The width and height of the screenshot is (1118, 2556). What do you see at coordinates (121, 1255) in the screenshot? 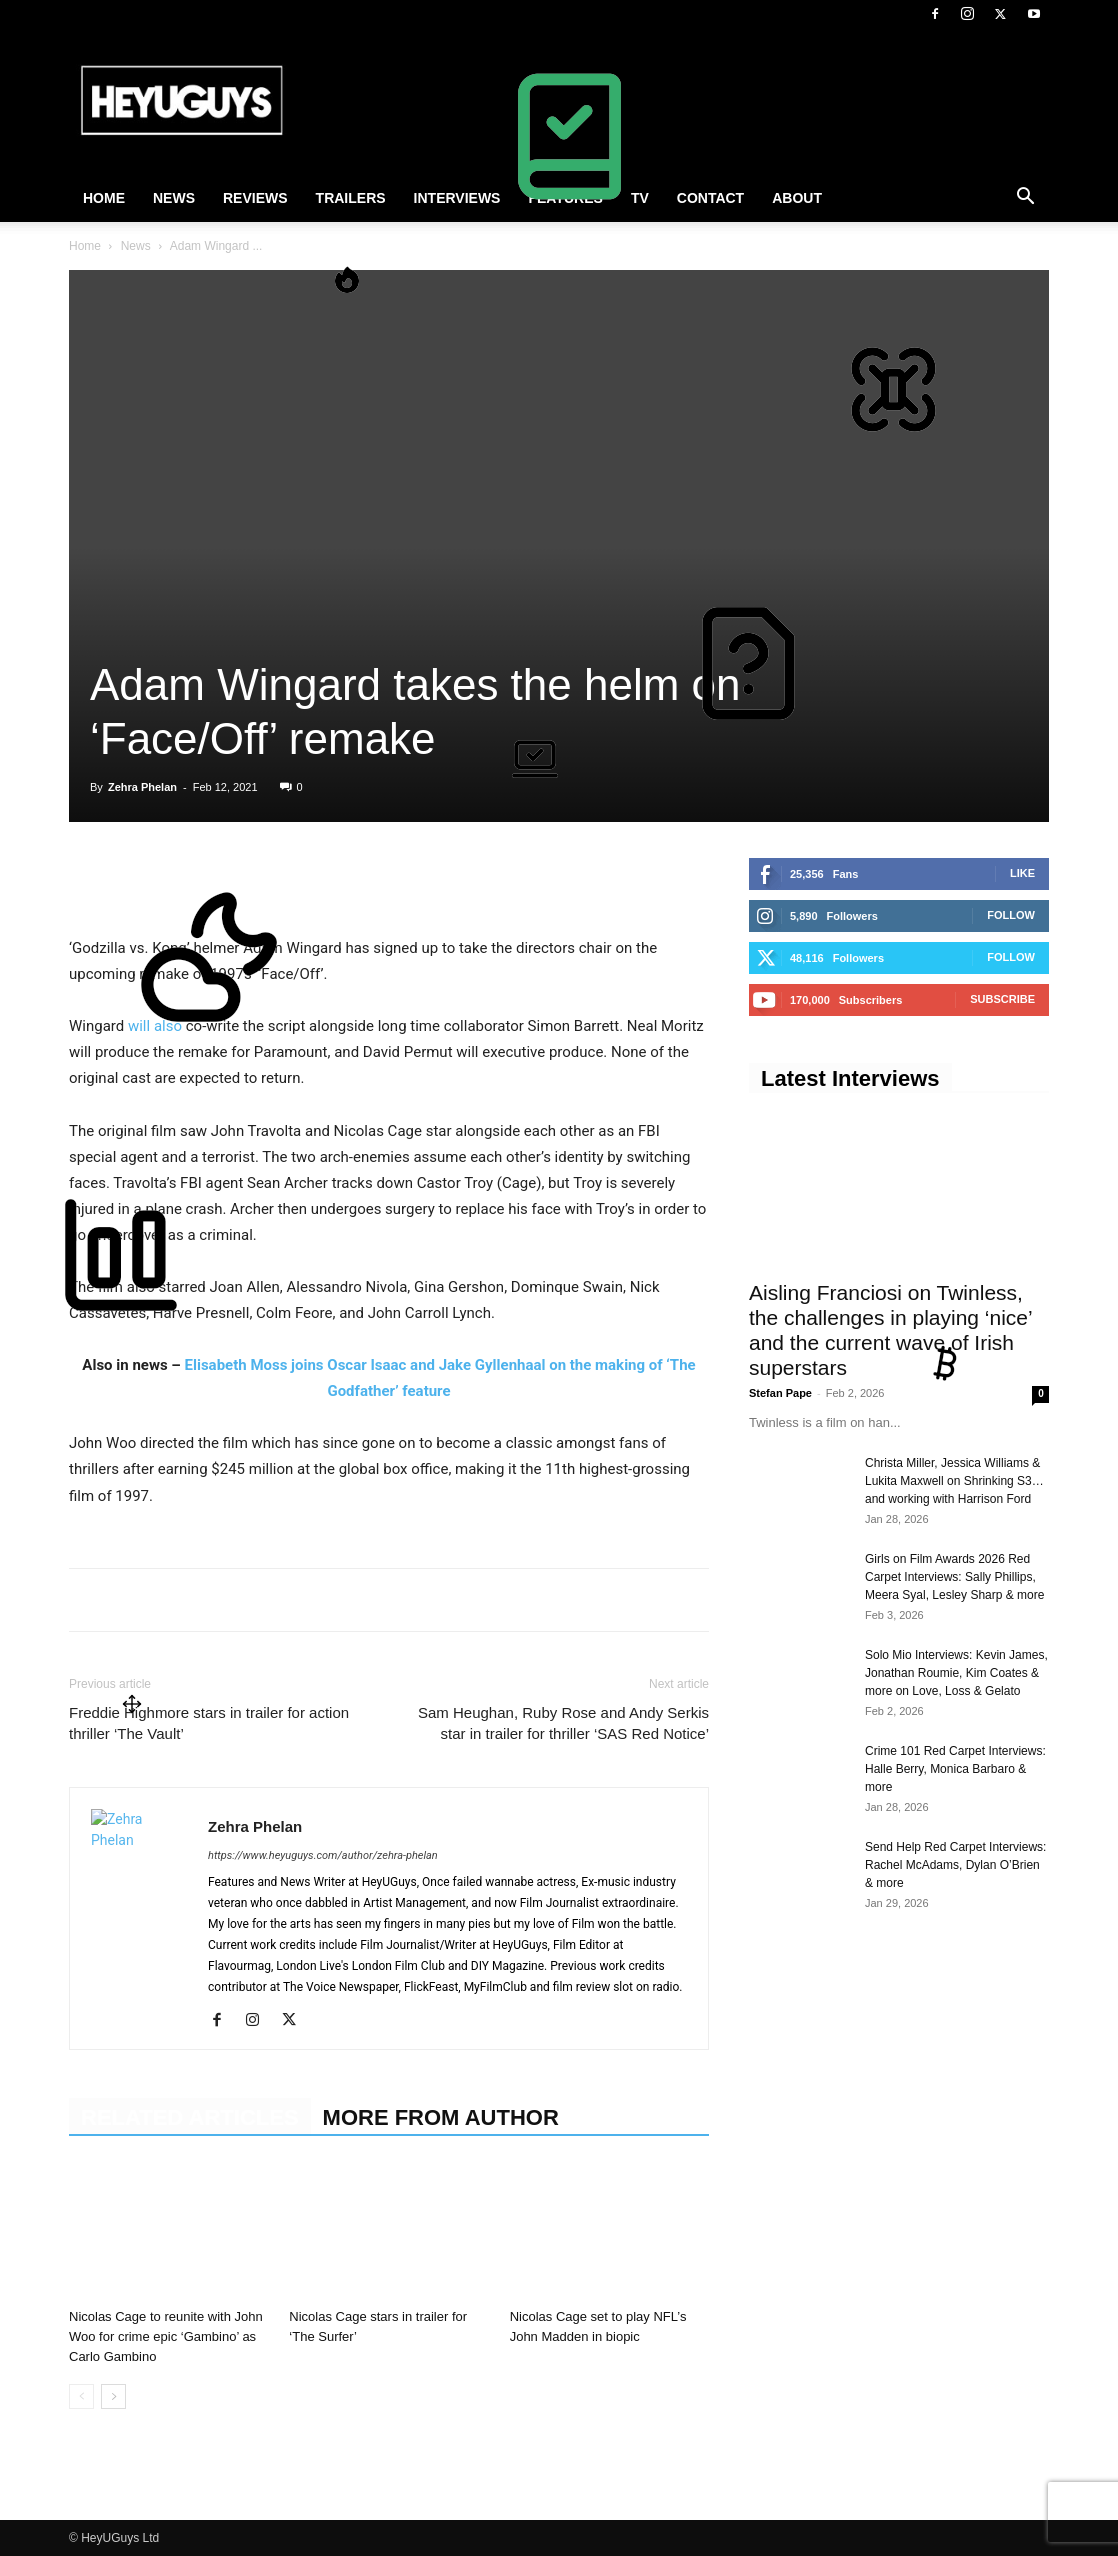
I see `view analytics or statistics dashboard` at bounding box center [121, 1255].